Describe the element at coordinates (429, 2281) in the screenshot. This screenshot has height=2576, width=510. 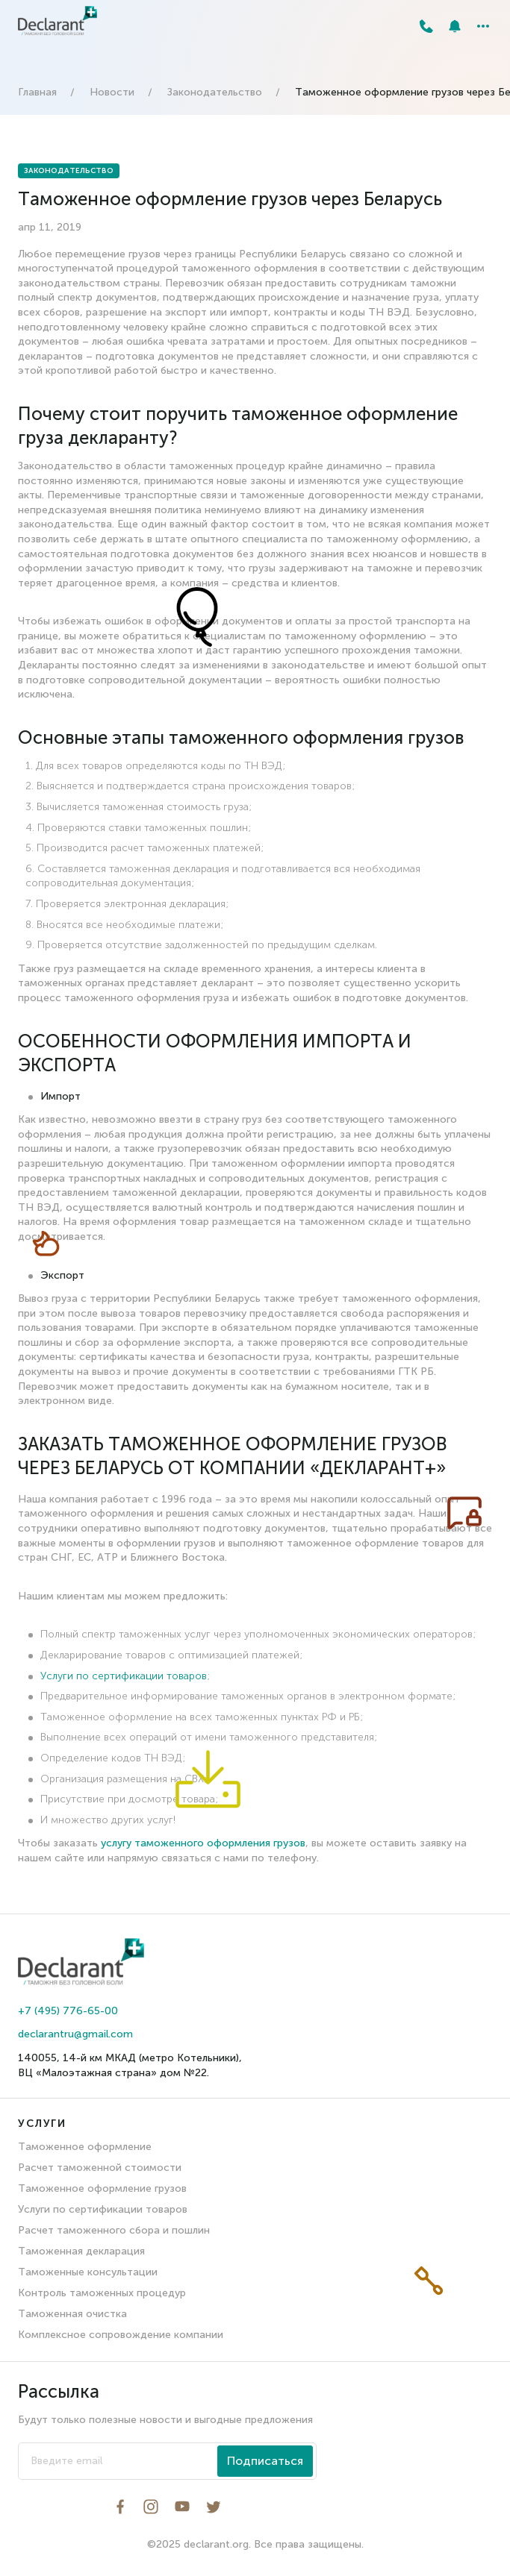
I see `access grilling or barbecue tools` at that location.